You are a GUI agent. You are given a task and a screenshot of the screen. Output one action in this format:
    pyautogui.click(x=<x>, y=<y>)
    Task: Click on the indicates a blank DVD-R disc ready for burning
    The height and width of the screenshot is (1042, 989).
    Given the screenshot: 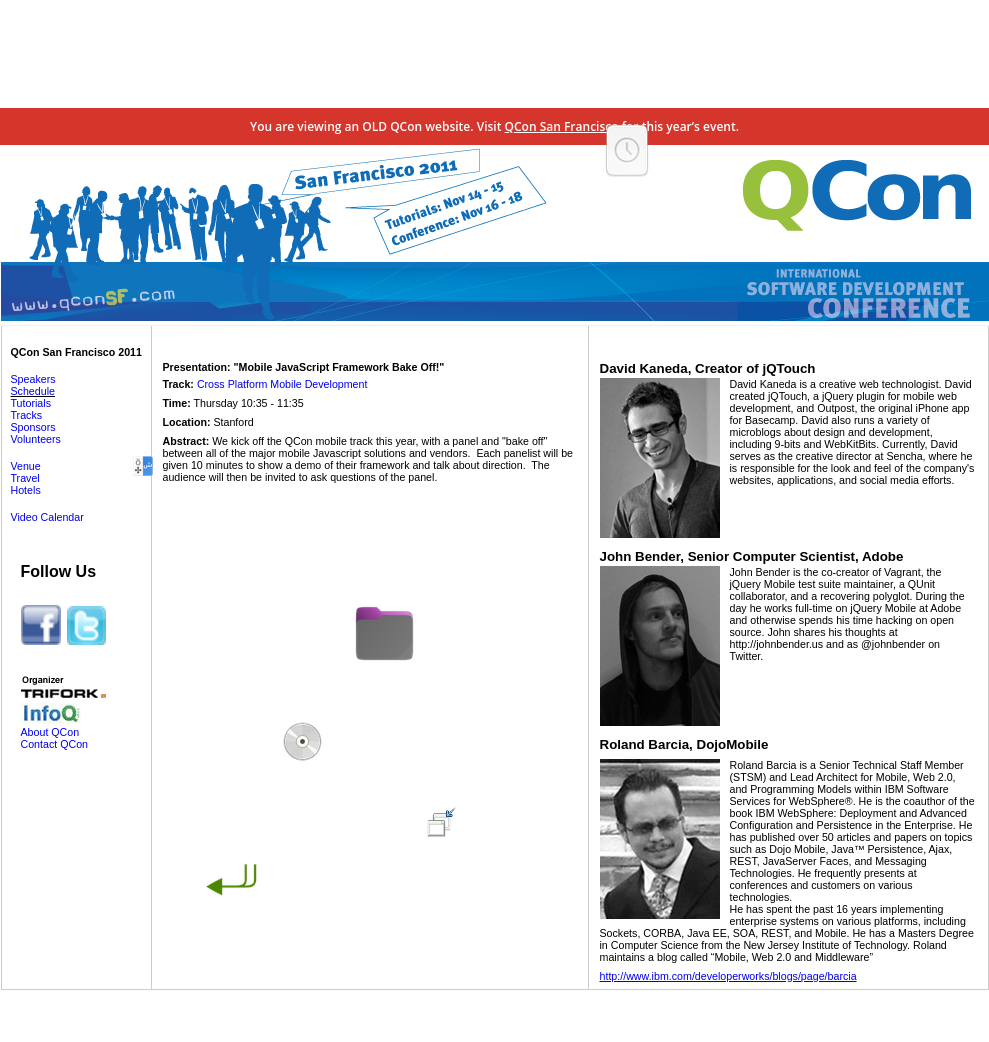 What is the action you would take?
    pyautogui.click(x=302, y=741)
    